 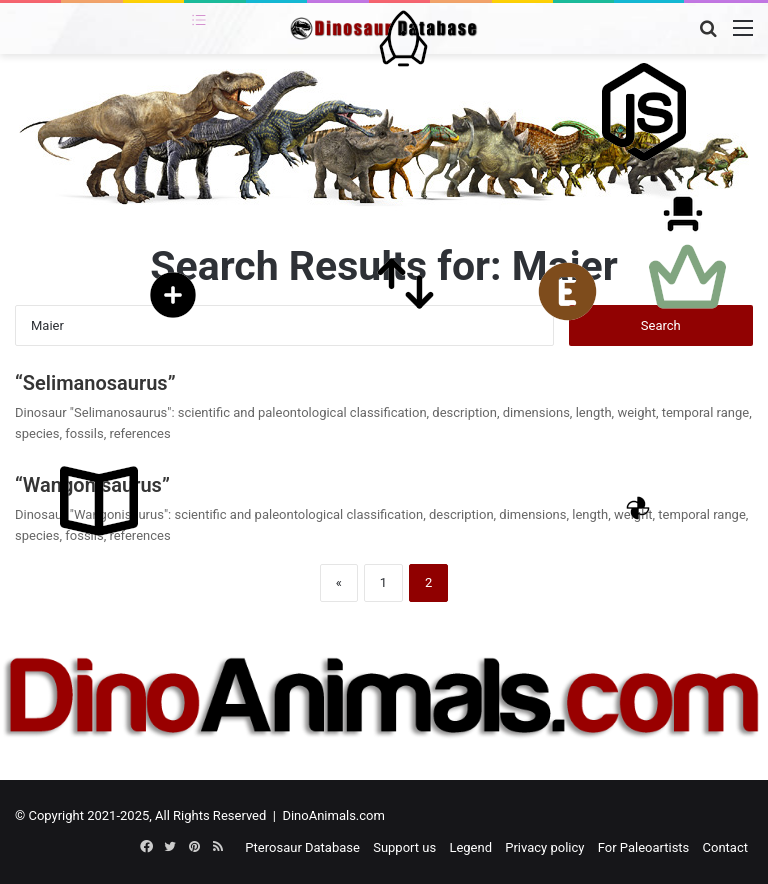 I want to click on launch or deploy an application, so click(x=403, y=40).